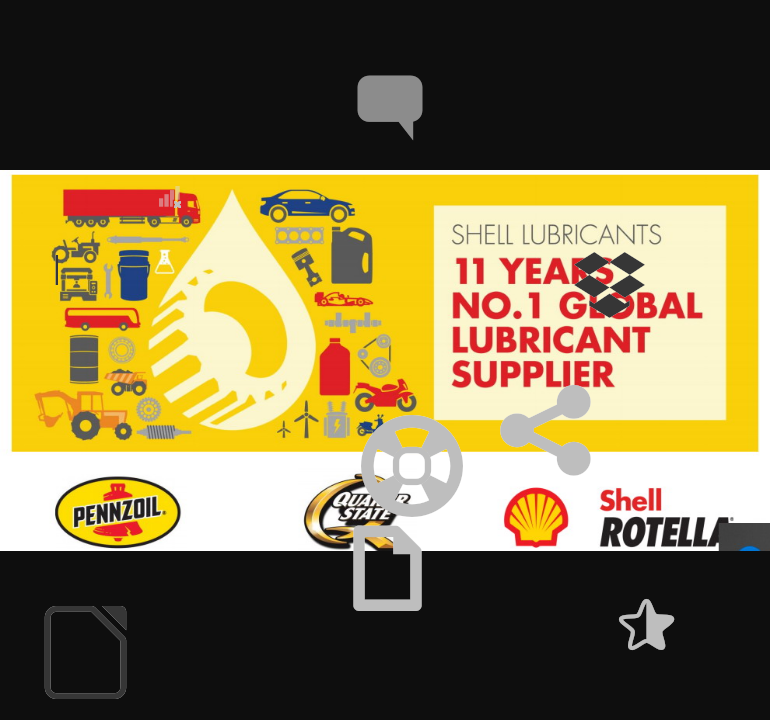 This screenshot has width=770, height=720. Describe the element at coordinates (545, 430) in the screenshot. I see `share this item with others` at that location.